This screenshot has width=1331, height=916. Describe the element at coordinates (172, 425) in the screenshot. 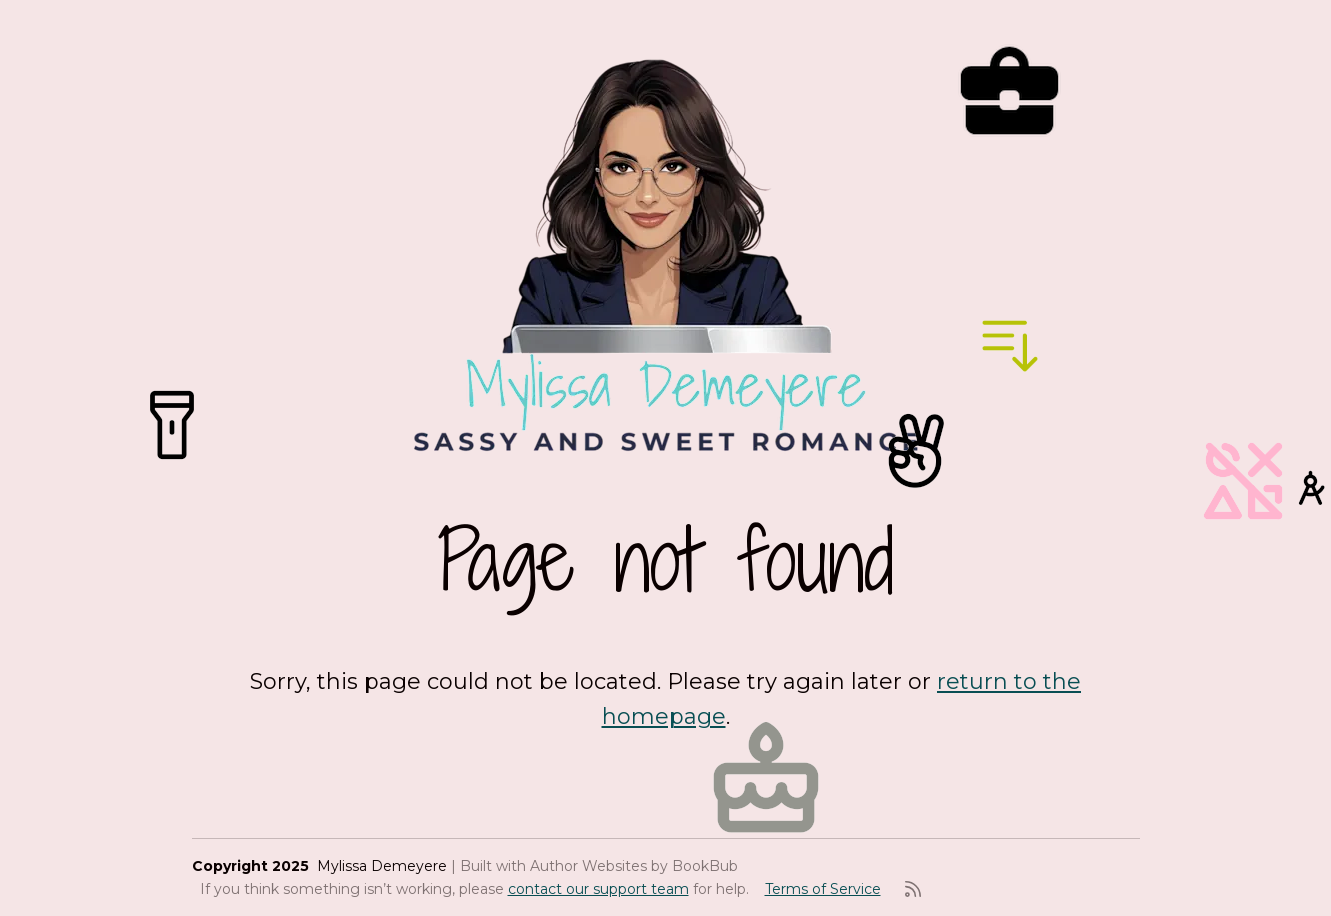

I see `toggle flashlight on or off` at that location.